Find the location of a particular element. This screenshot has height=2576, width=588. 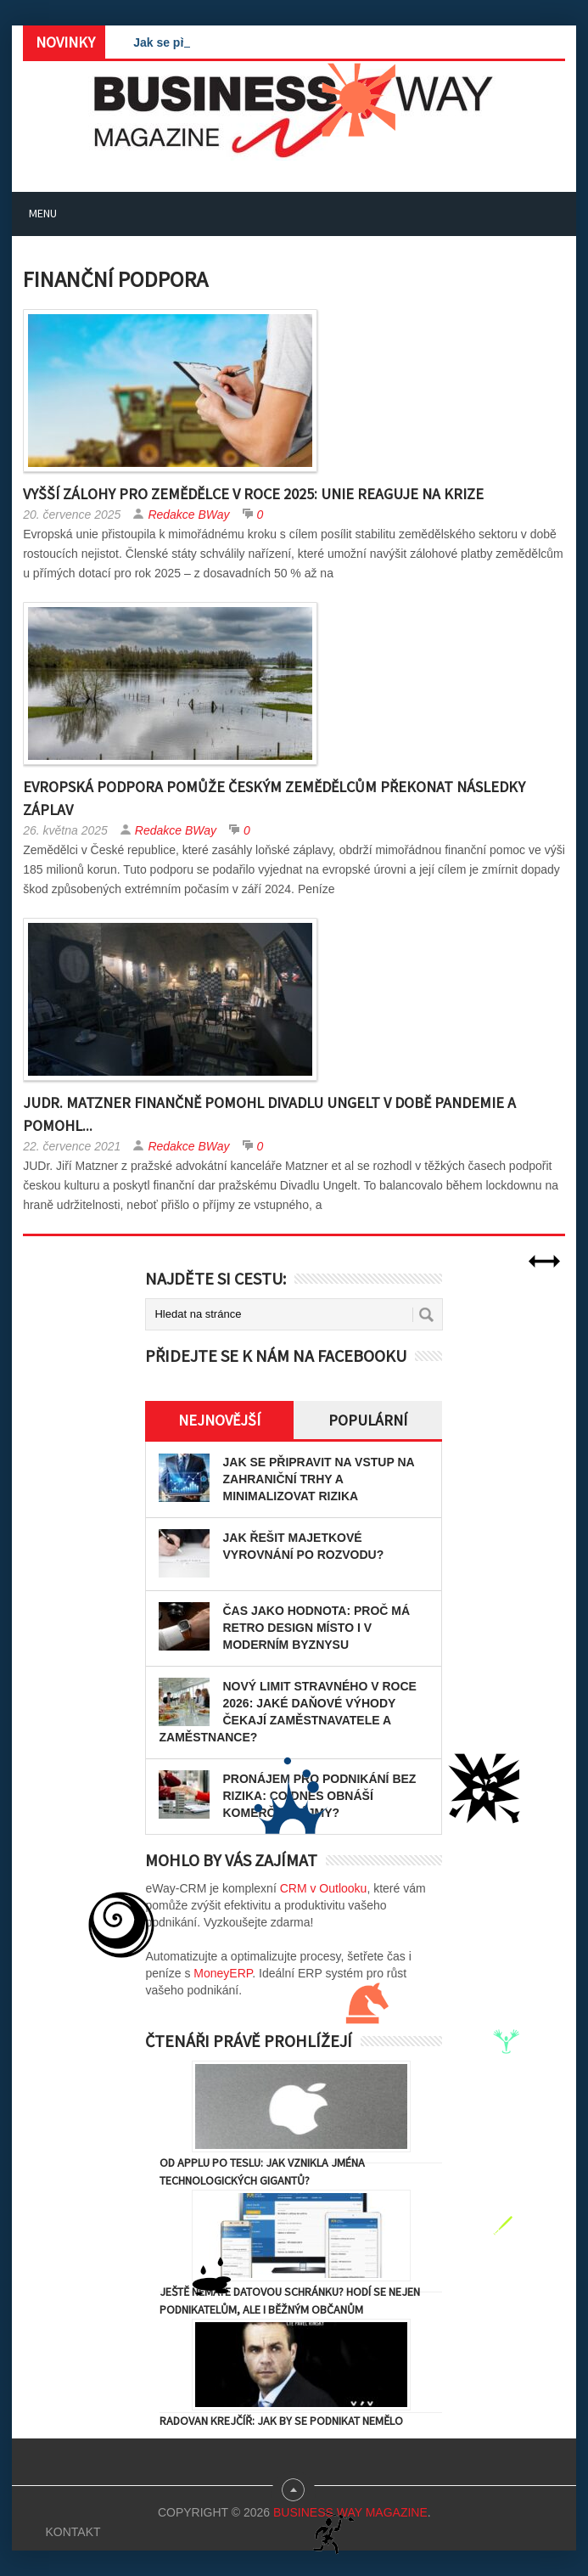

collectible shell currency or treasure item is located at coordinates (121, 1925).